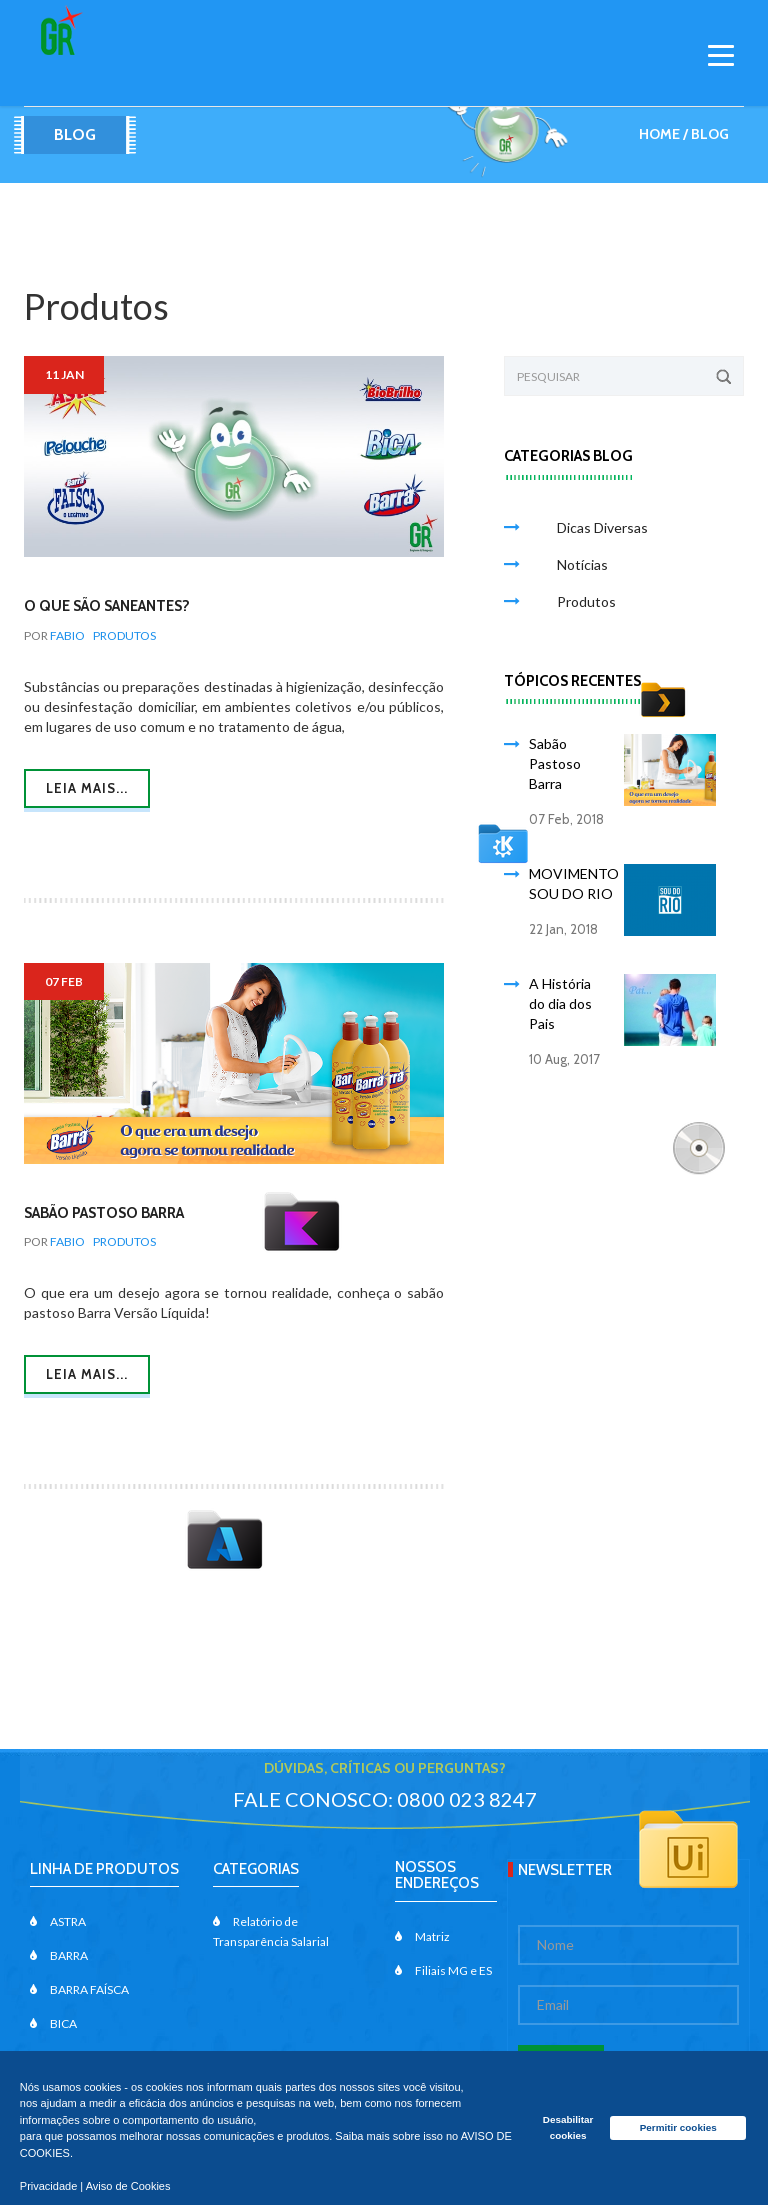  I want to click on open UiPath project files folder, so click(688, 1852).